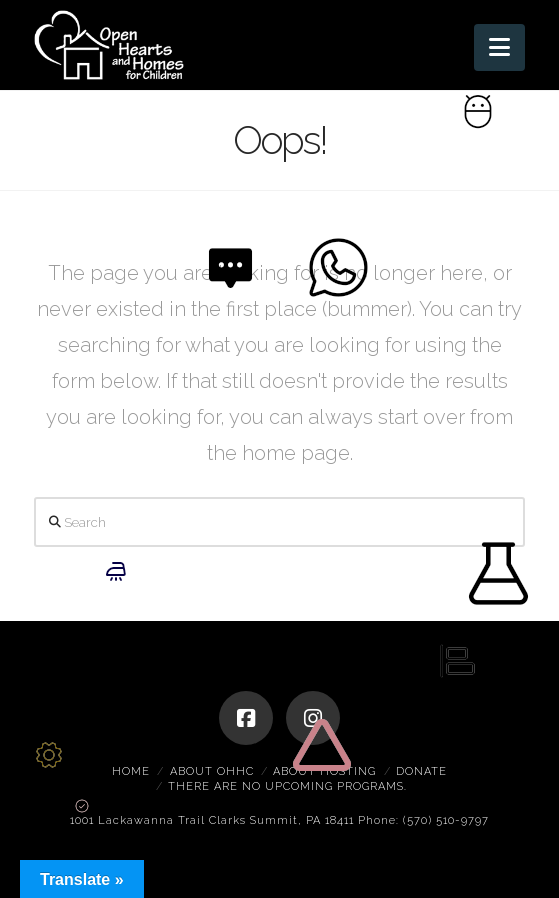  Describe the element at coordinates (478, 111) in the screenshot. I see `android device or system settings` at that location.